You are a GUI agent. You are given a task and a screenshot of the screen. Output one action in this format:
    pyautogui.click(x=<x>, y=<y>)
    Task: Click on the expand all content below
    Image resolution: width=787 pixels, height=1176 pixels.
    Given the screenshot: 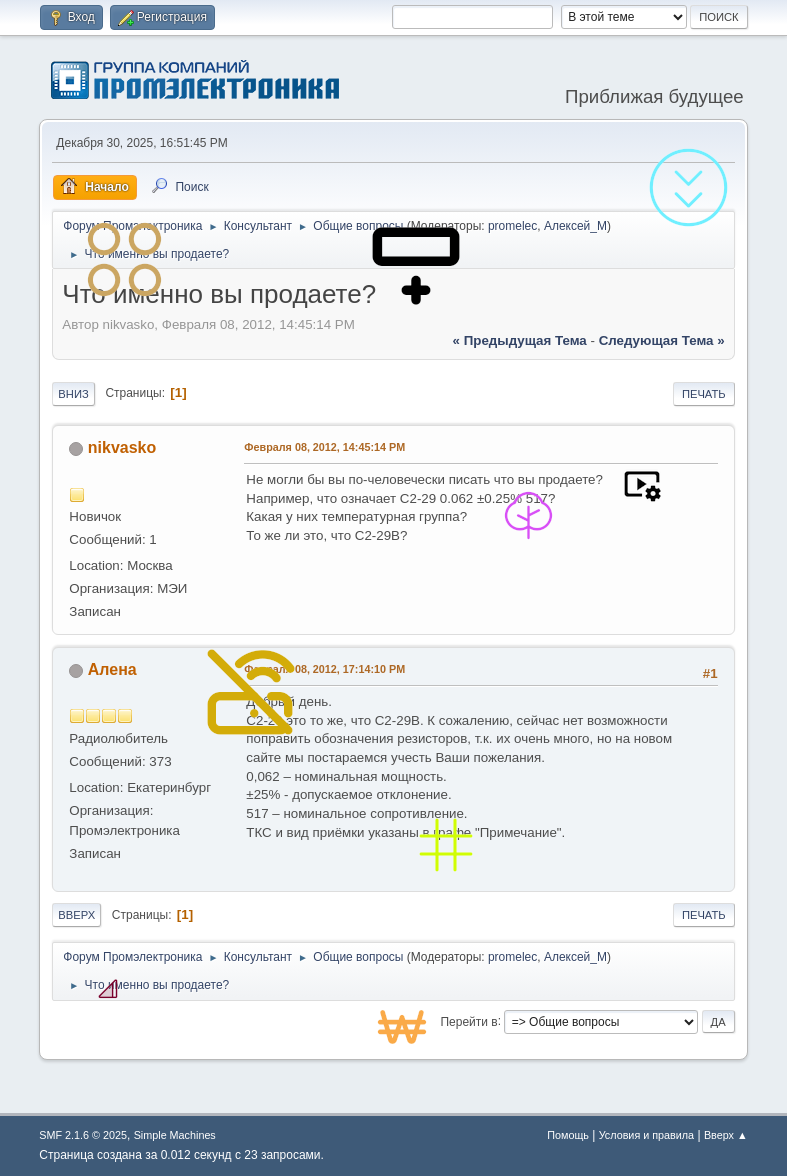 What is the action you would take?
    pyautogui.click(x=688, y=187)
    